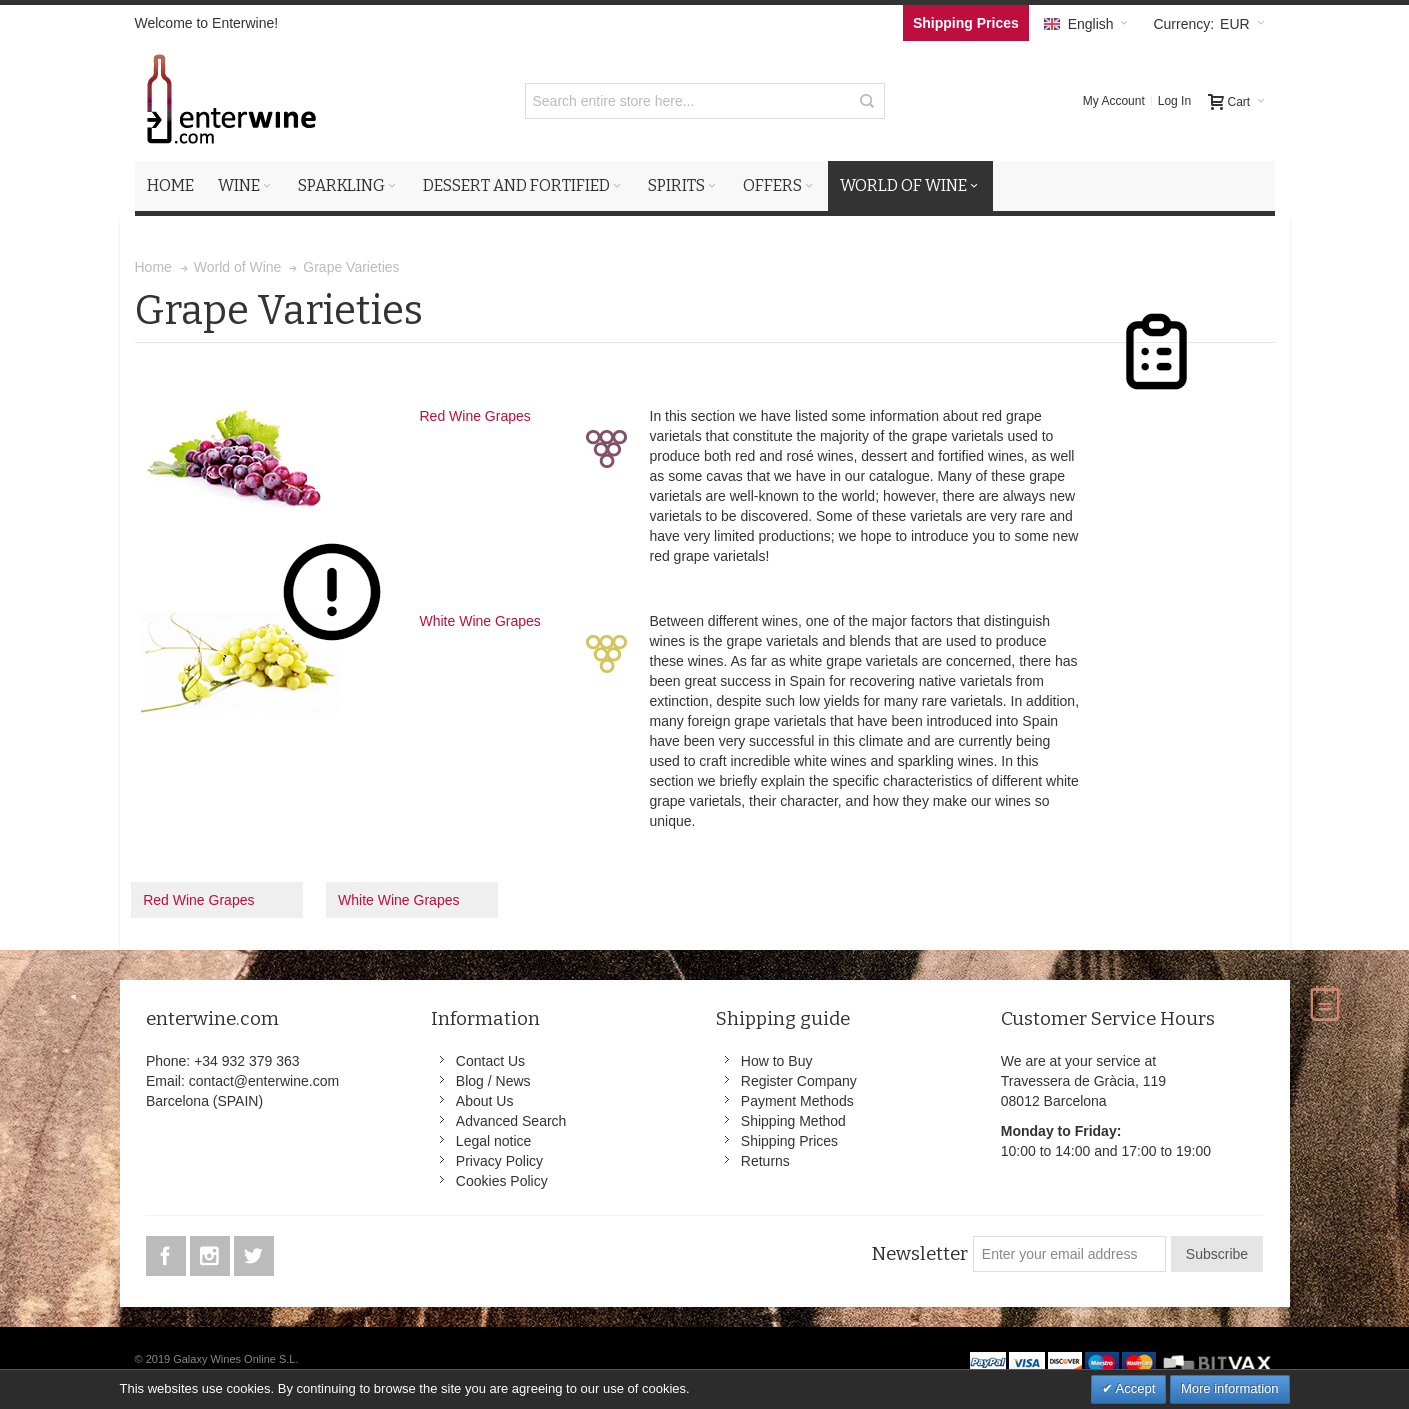 This screenshot has height=1409, width=1409. Describe the element at coordinates (1156, 351) in the screenshot. I see `view checklist or task list` at that location.